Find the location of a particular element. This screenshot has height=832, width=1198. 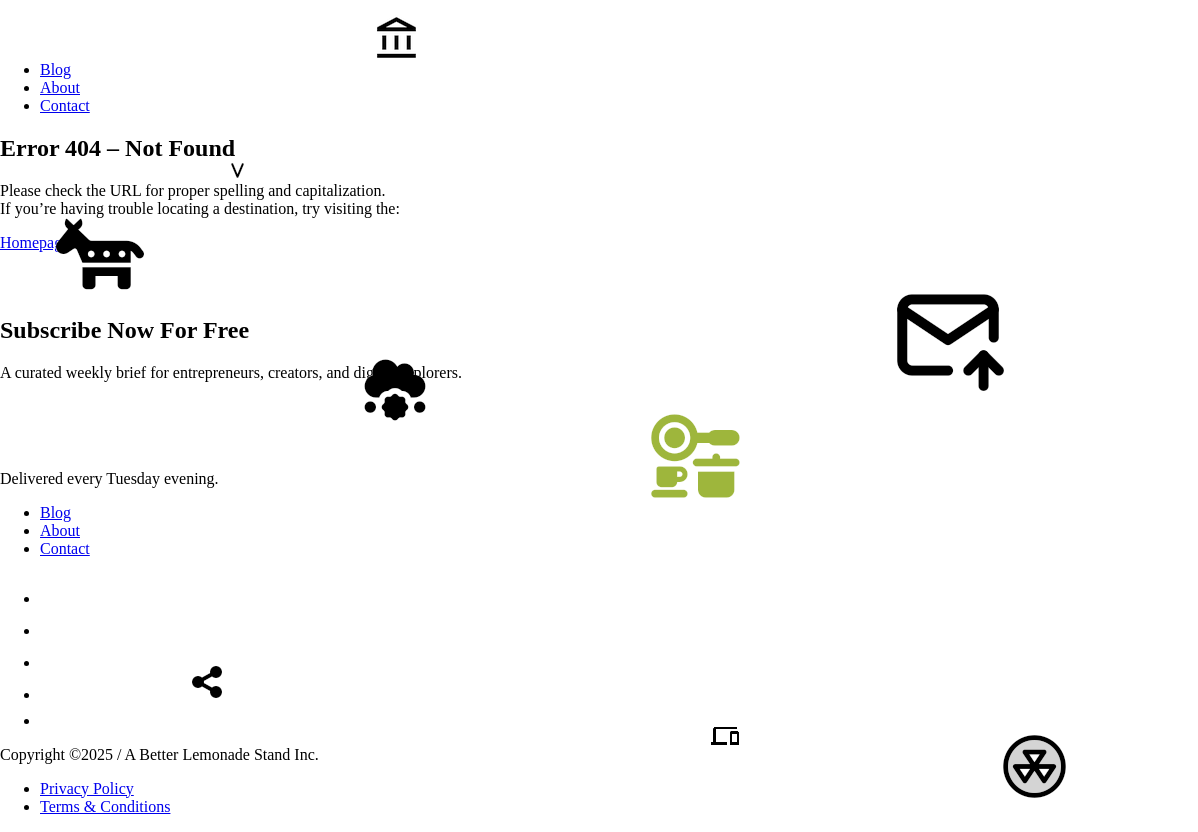

browse kitchen and cooking tools is located at coordinates (698, 456).